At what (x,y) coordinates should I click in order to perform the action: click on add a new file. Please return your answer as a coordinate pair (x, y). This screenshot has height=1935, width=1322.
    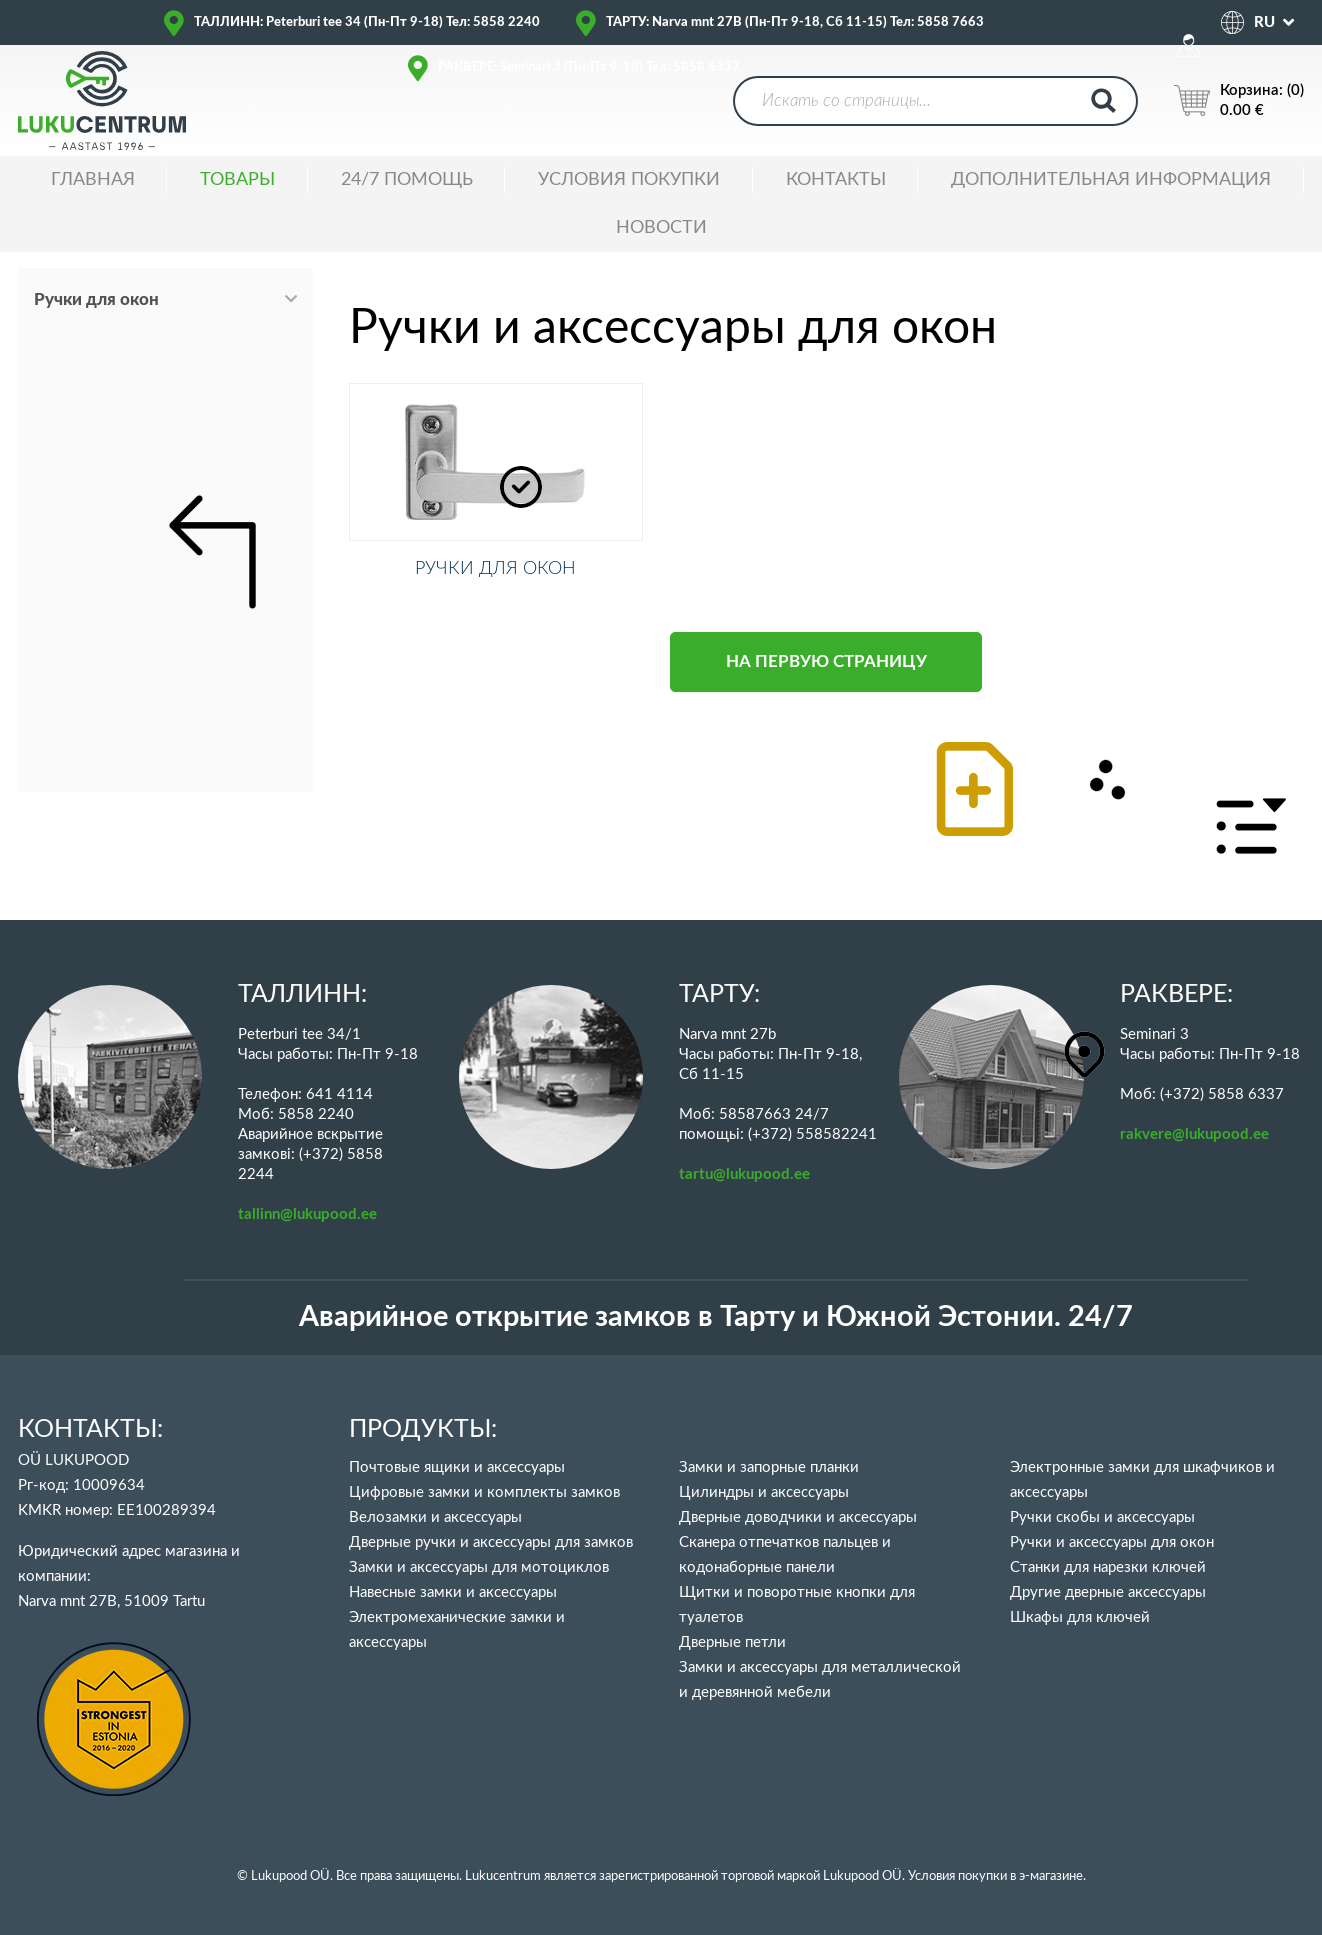
    Looking at the image, I should click on (972, 789).